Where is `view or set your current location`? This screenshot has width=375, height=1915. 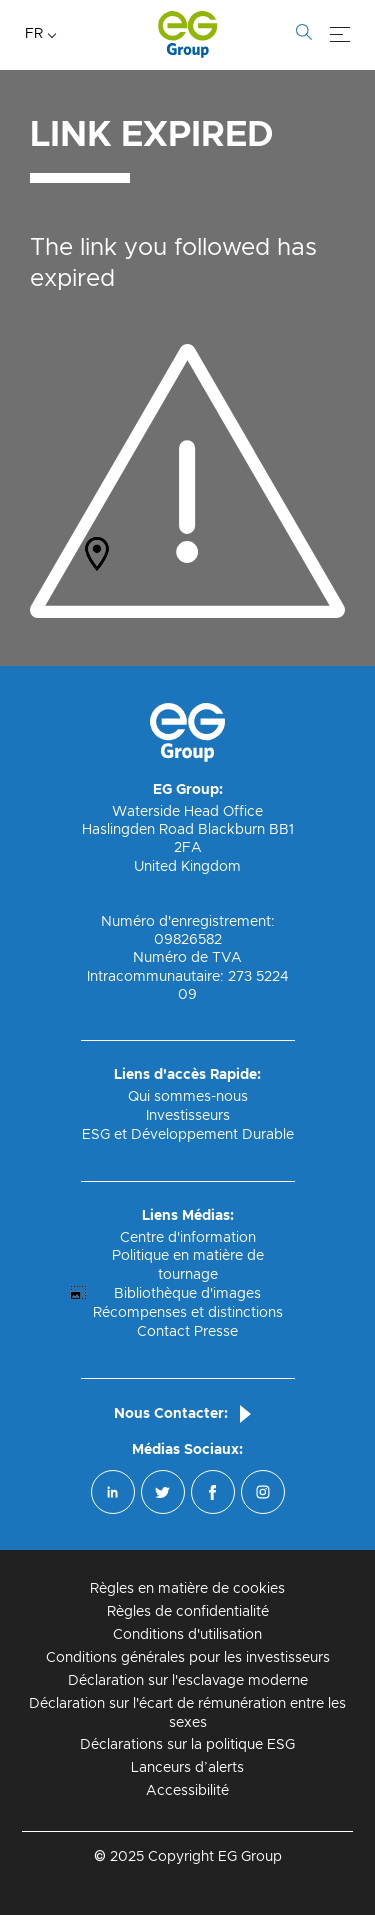
view or set your current location is located at coordinates (97, 554).